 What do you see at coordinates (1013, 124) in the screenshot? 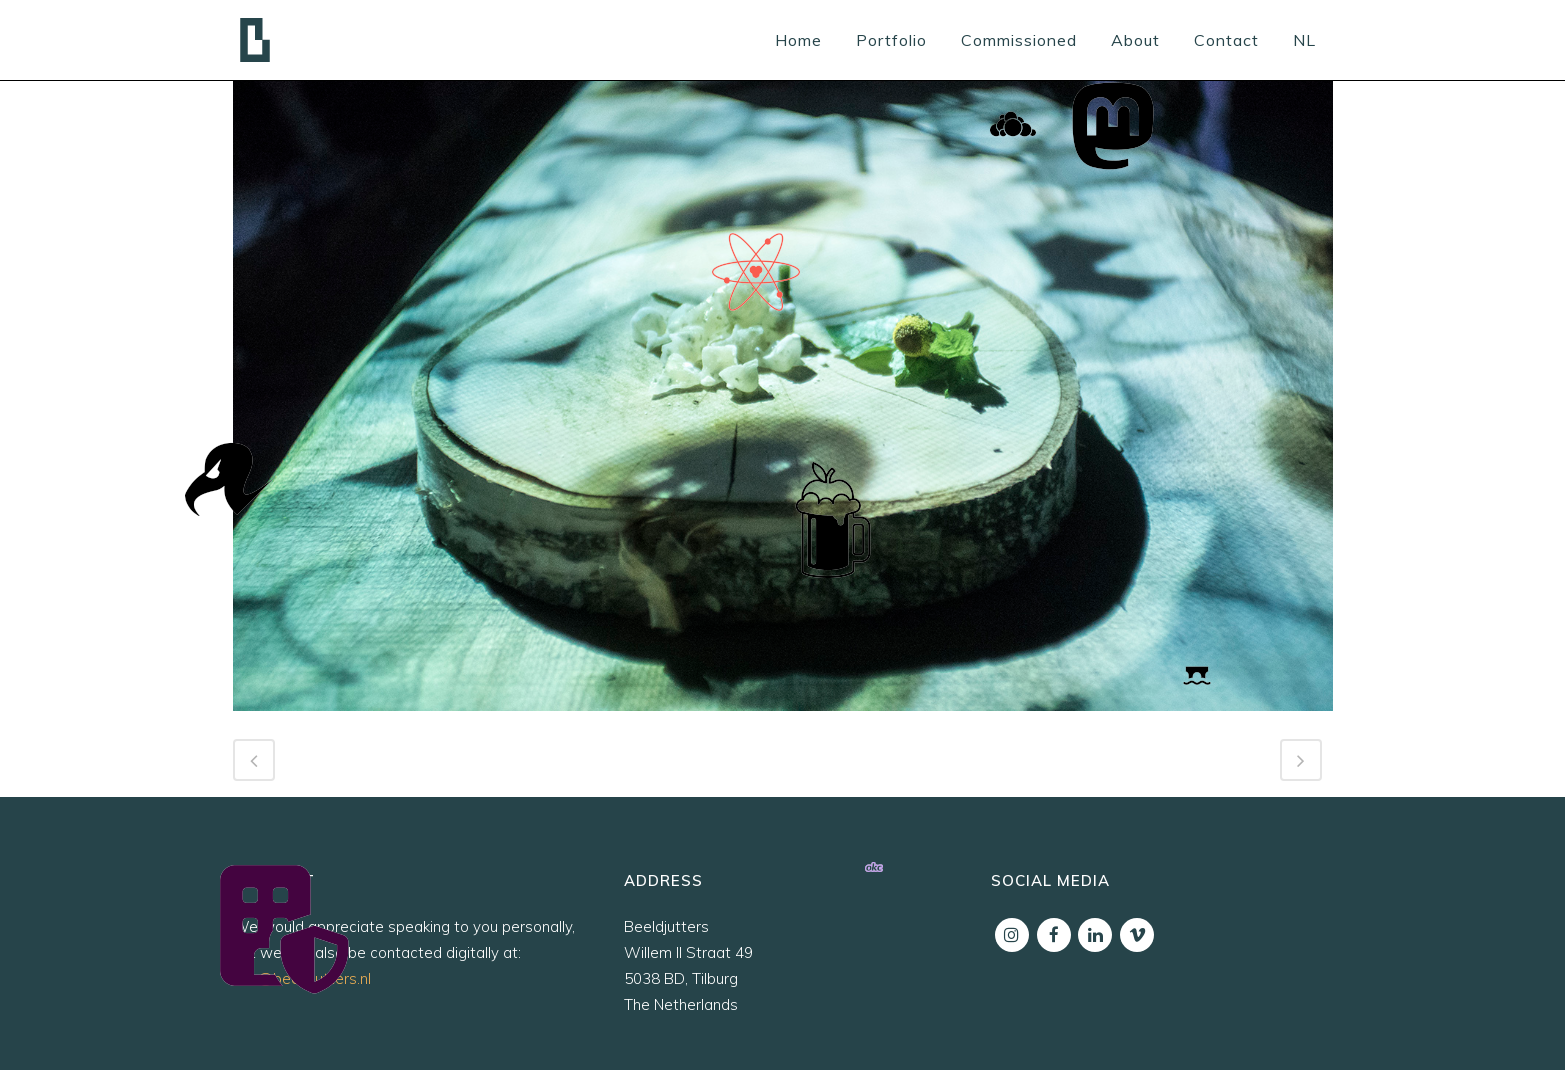
I see `open owncloud file storage app` at bounding box center [1013, 124].